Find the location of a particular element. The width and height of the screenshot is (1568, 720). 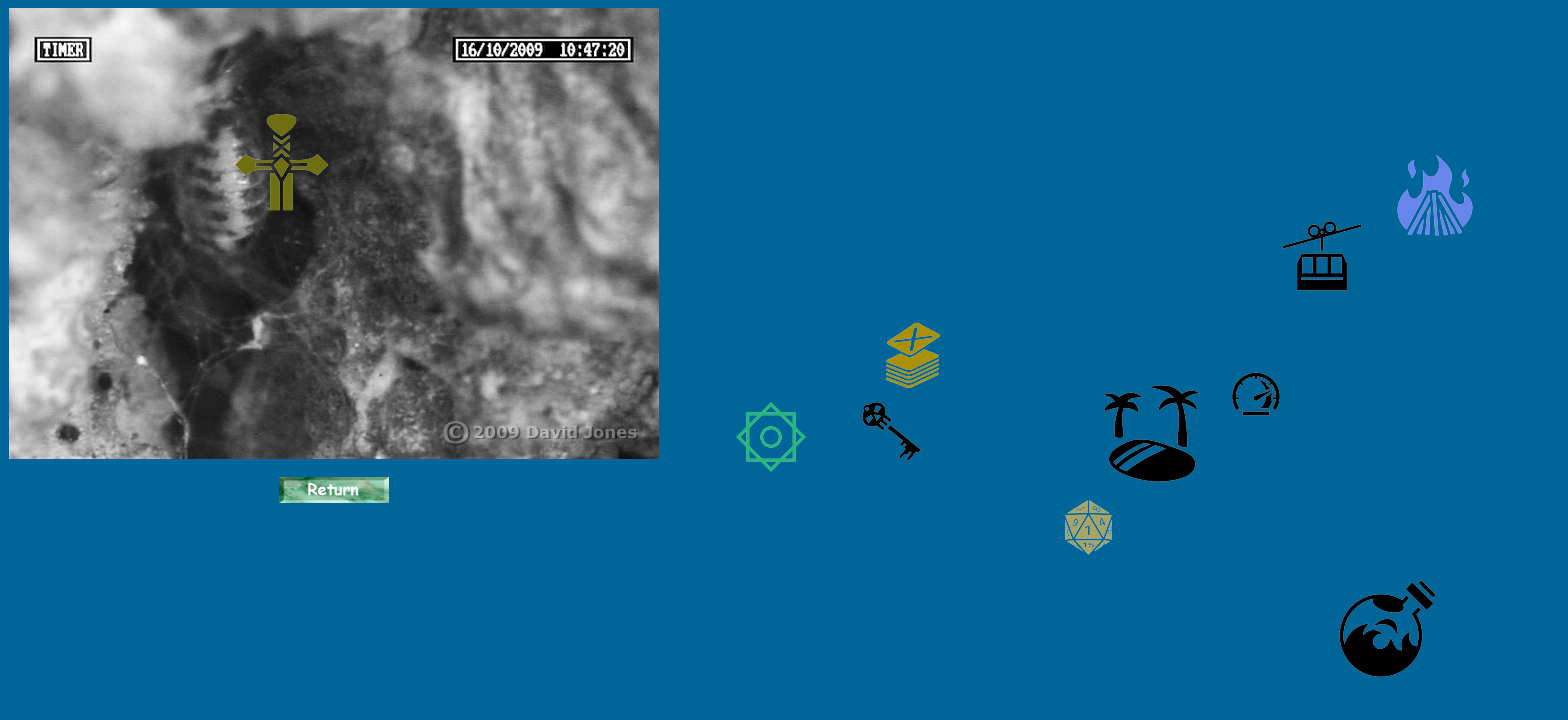

indicates islamic content or quranic section marker is located at coordinates (771, 437).